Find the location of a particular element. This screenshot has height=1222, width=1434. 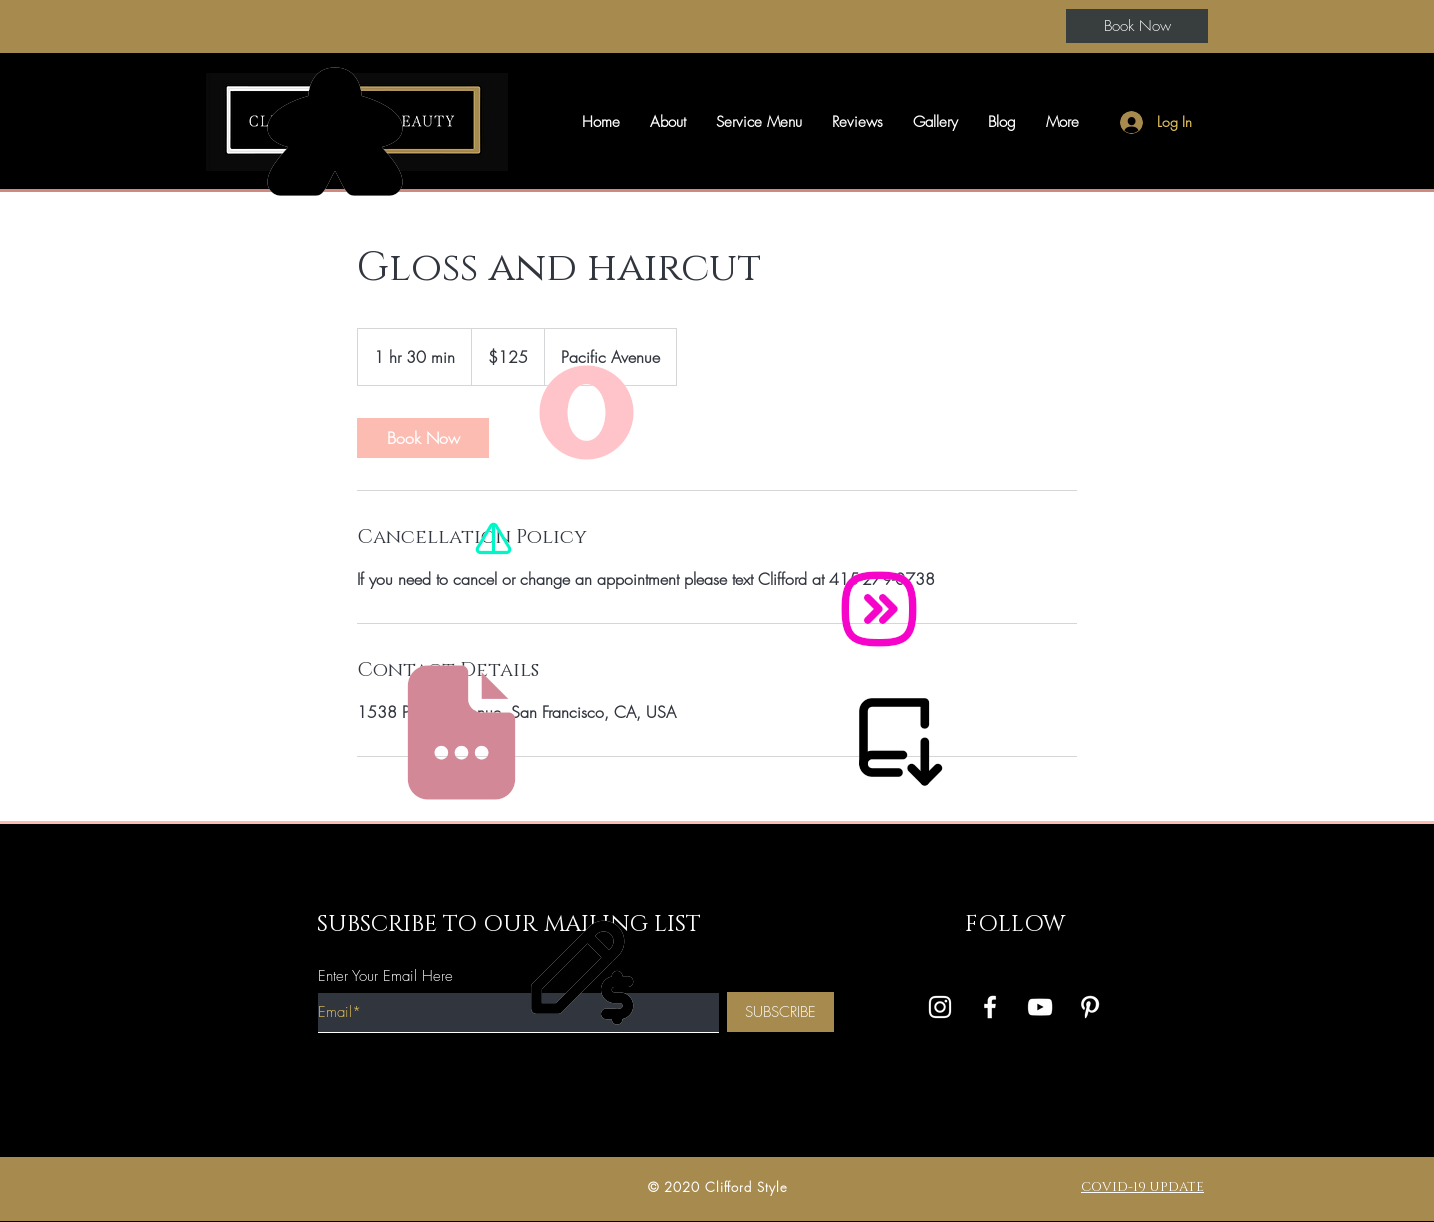

view item details is located at coordinates (493, 539).